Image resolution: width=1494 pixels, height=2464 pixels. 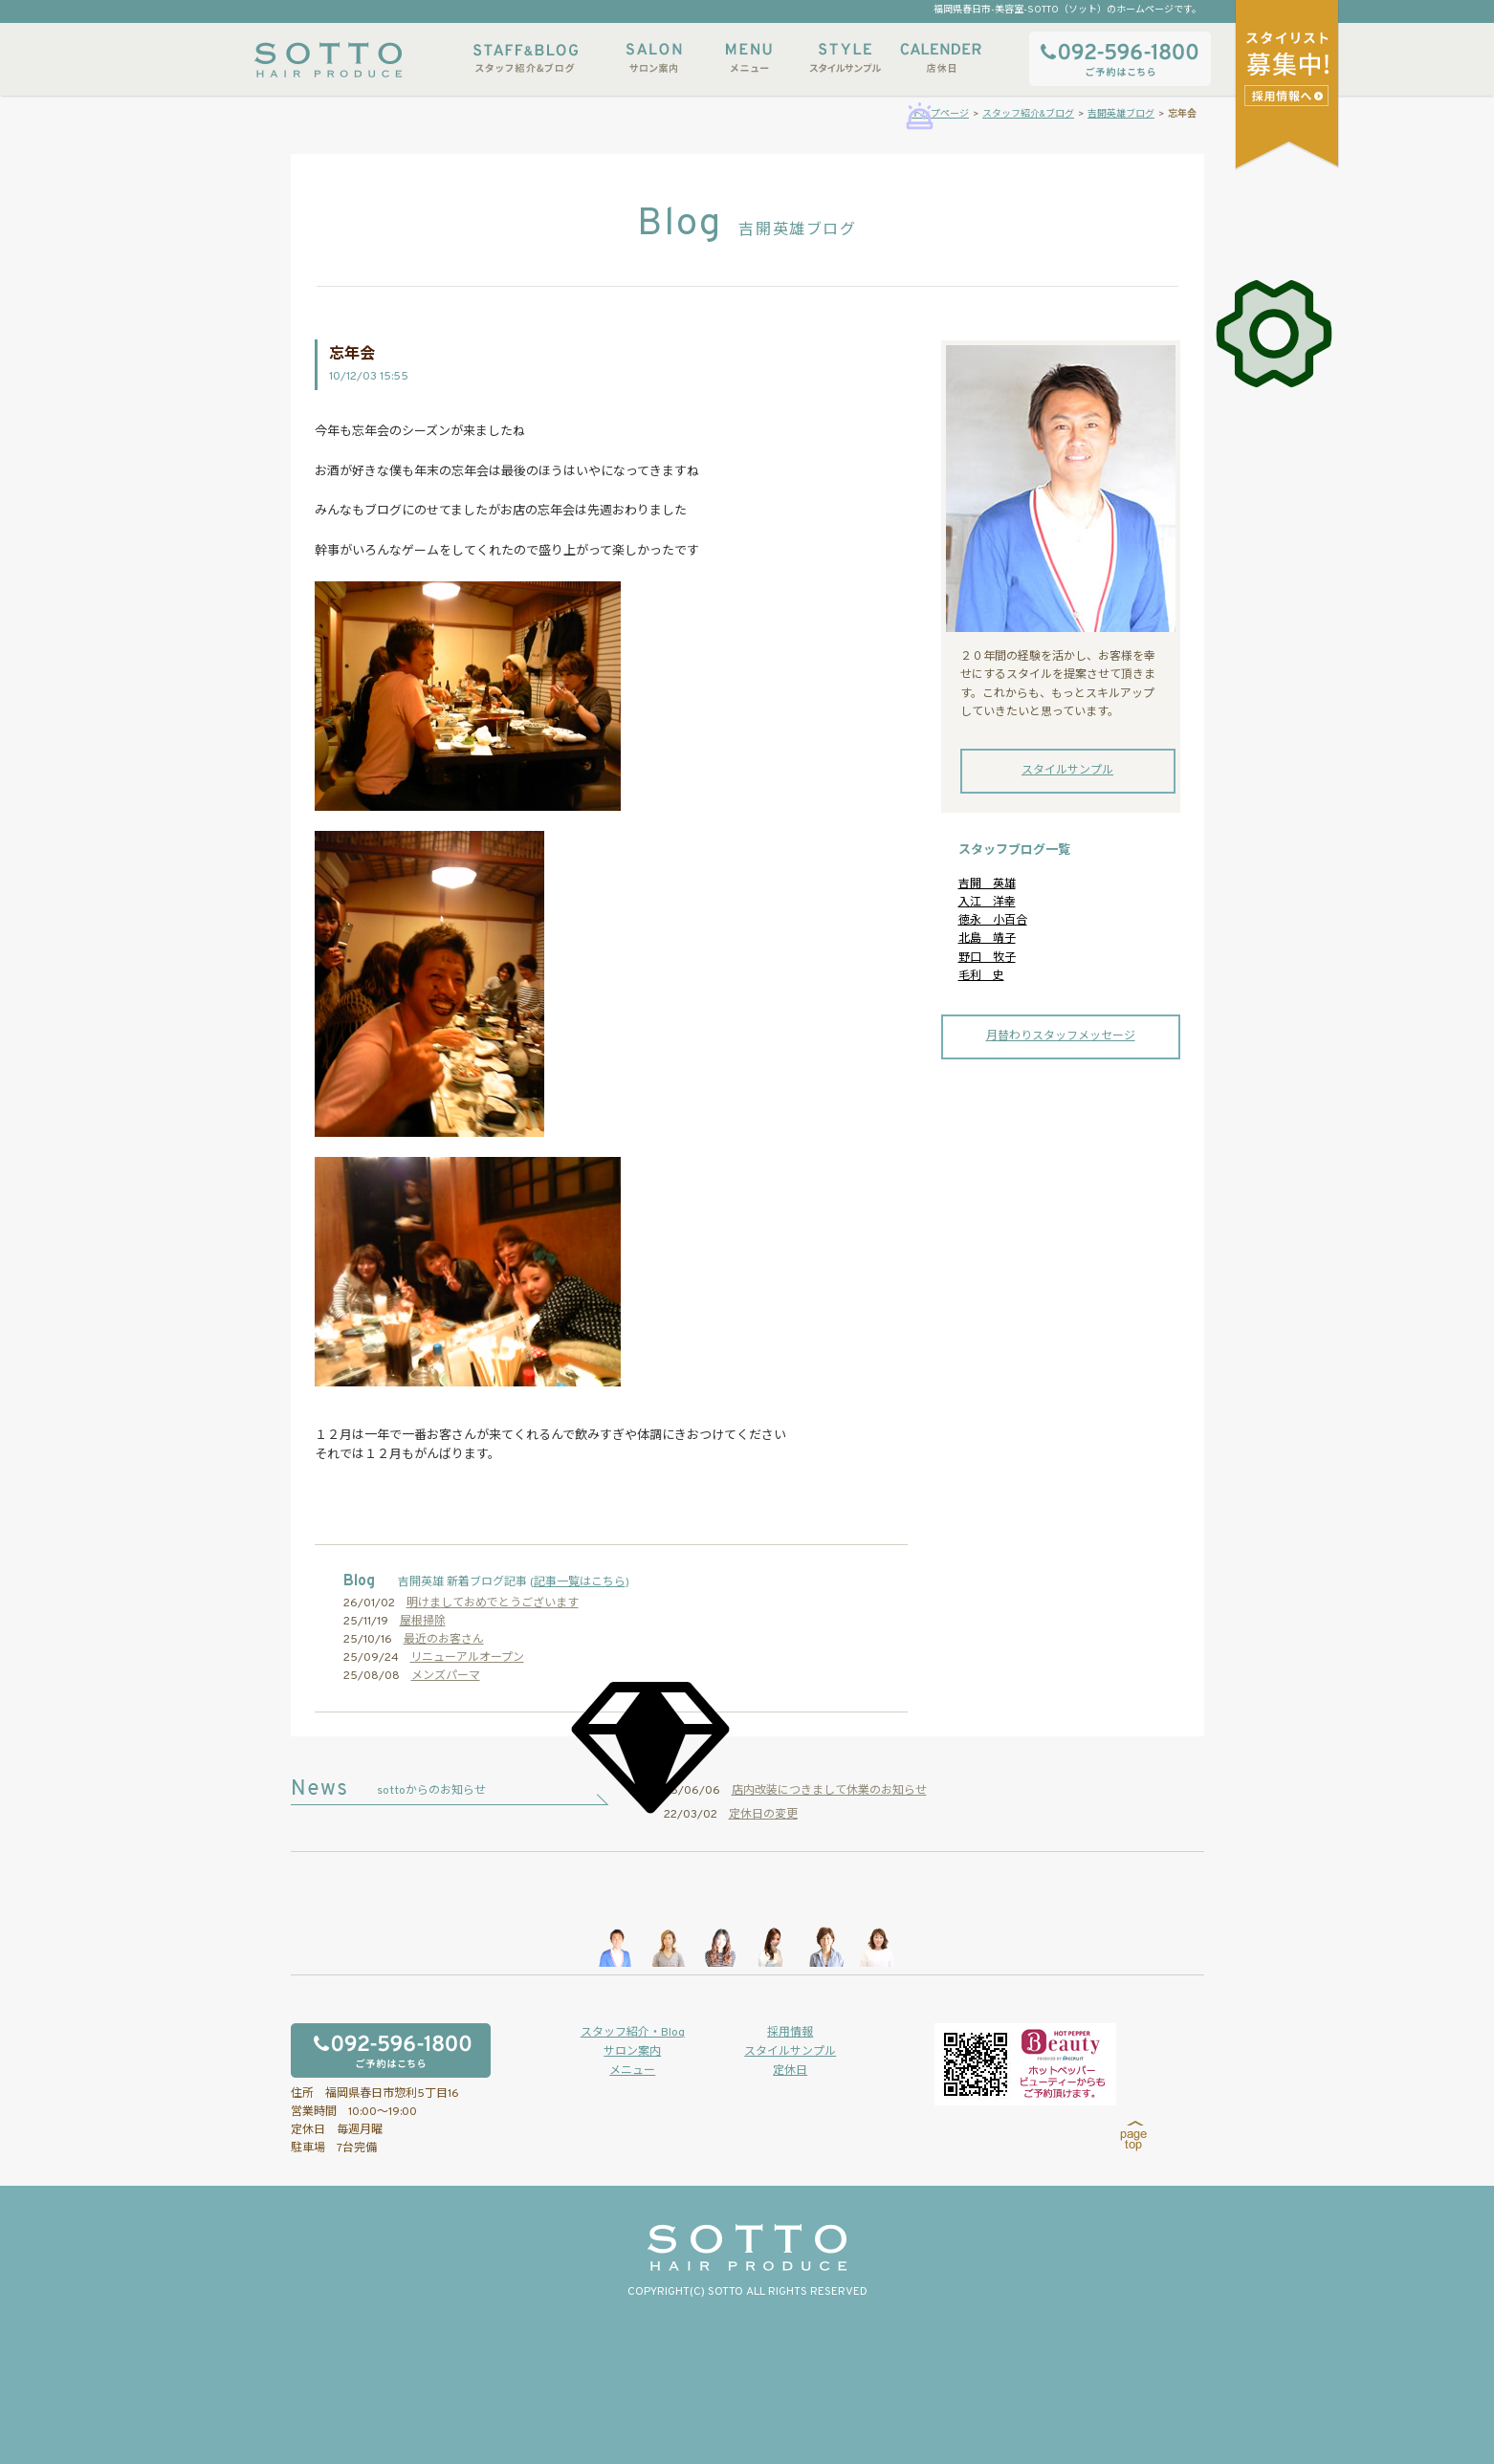 I want to click on access settings or preferences, so click(x=1274, y=334).